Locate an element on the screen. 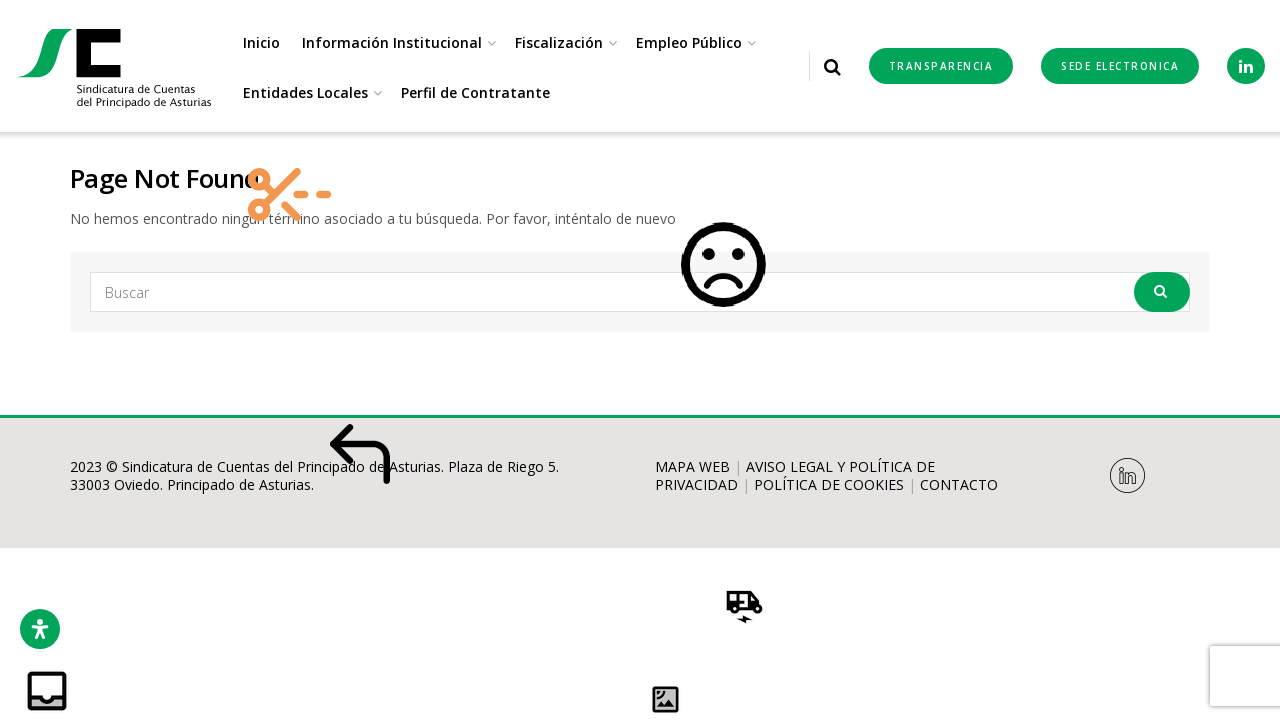  switch to satellite map view is located at coordinates (665, 699).